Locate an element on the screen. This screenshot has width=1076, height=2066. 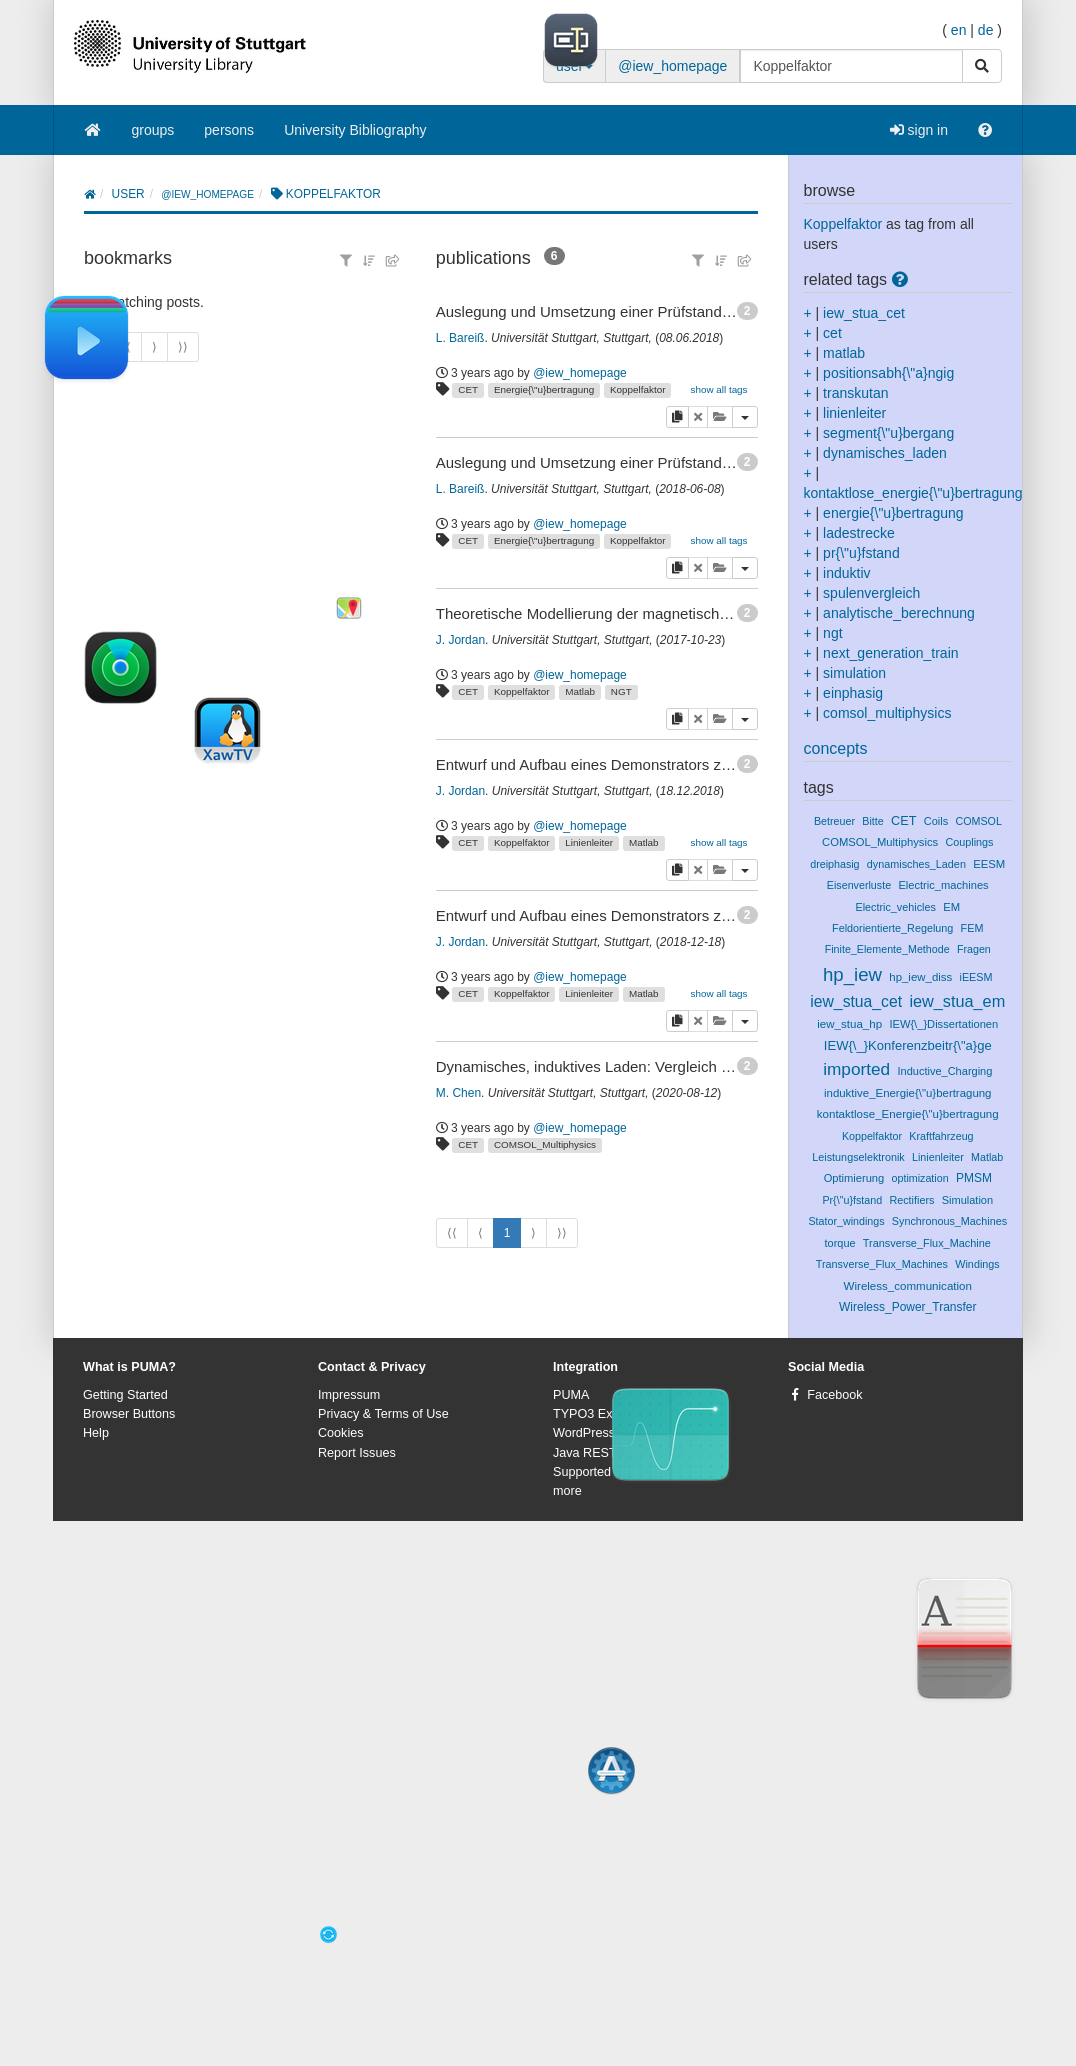
open the maps application is located at coordinates (349, 608).